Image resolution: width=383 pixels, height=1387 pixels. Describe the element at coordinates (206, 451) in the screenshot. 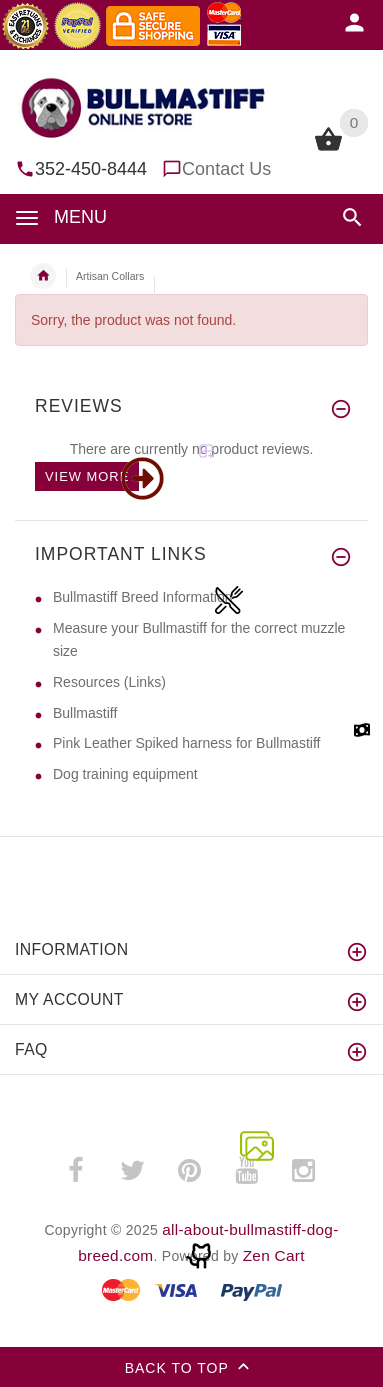

I see `add a new widget or tile to dashboard` at that location.